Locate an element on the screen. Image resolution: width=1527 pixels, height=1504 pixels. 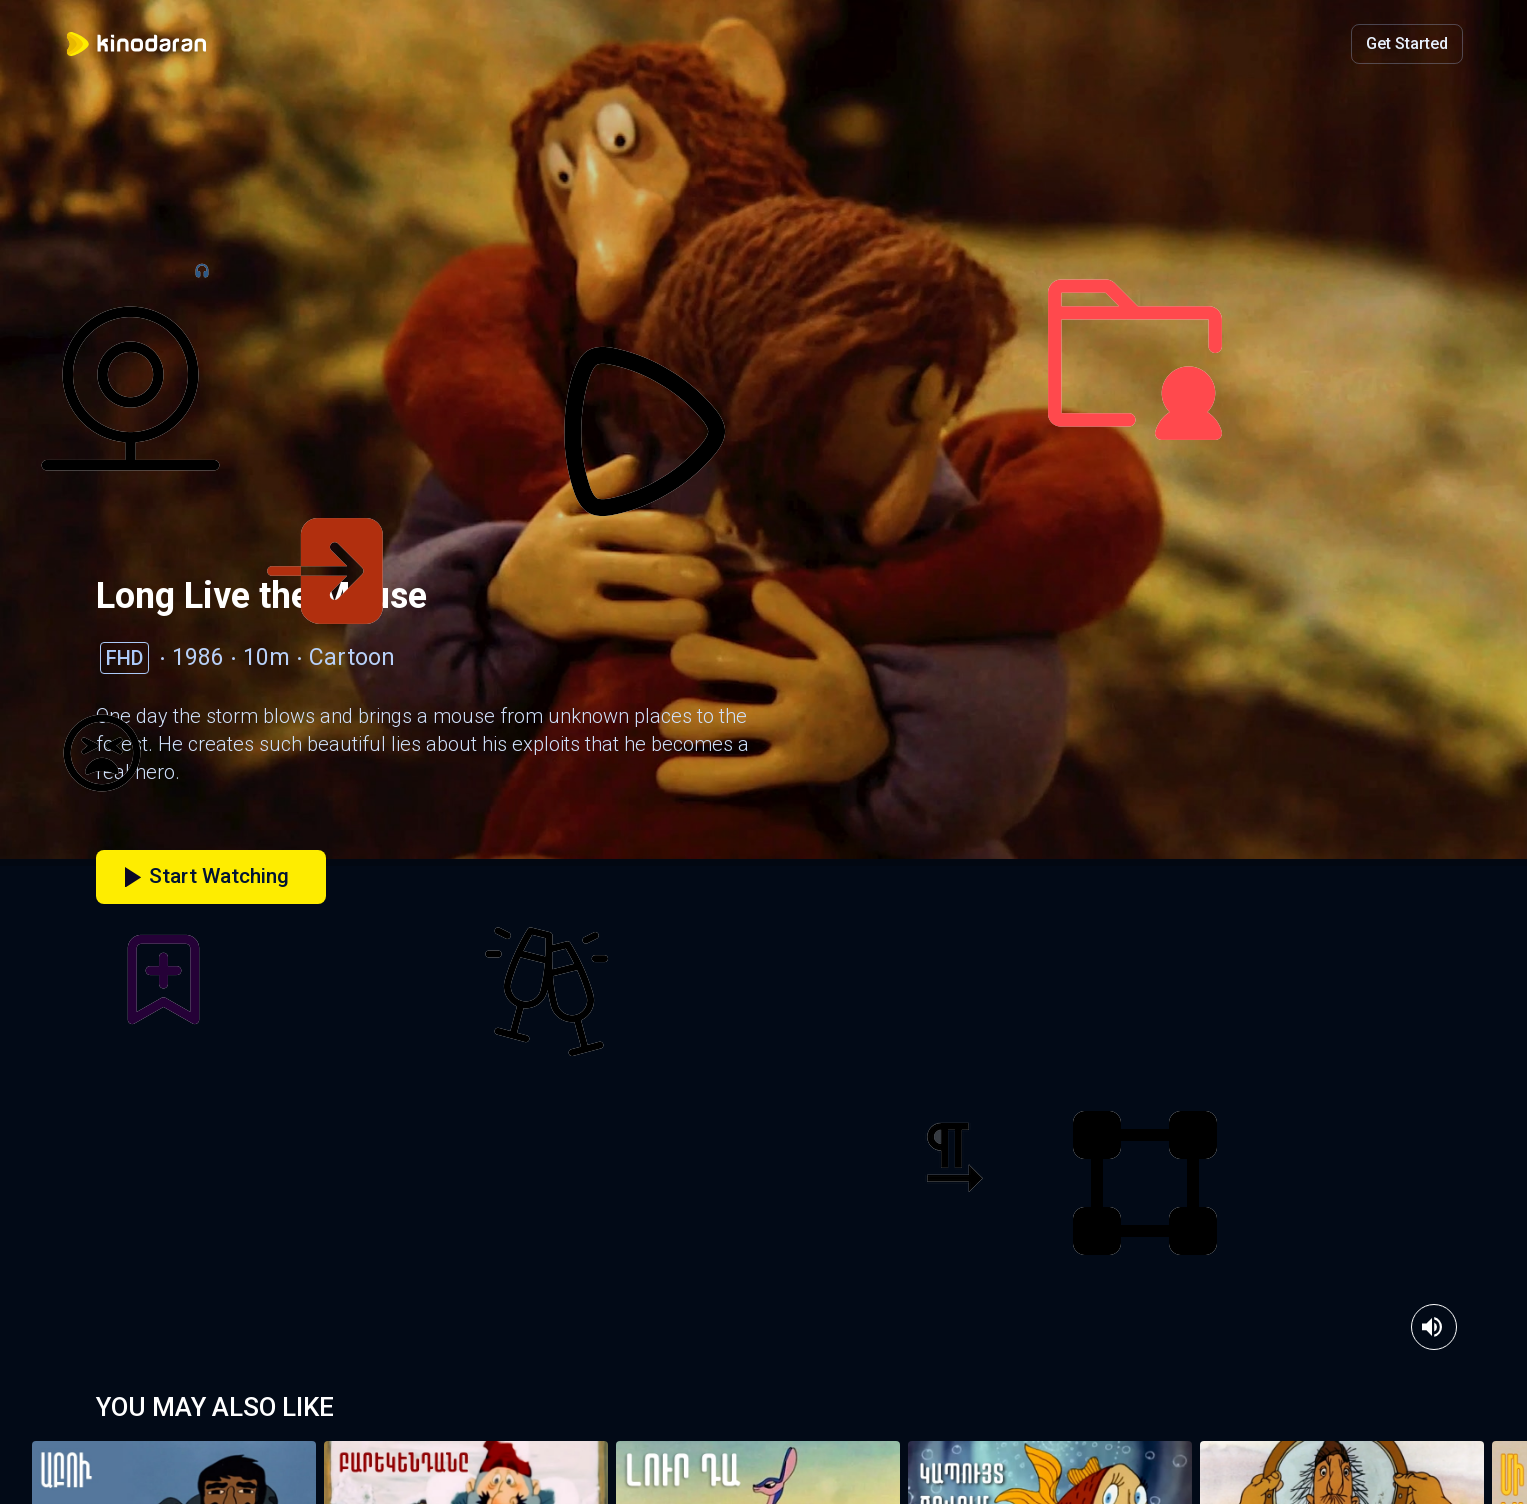
indicates user fatigue or exhaustion status is located at coordinates (102, 753).